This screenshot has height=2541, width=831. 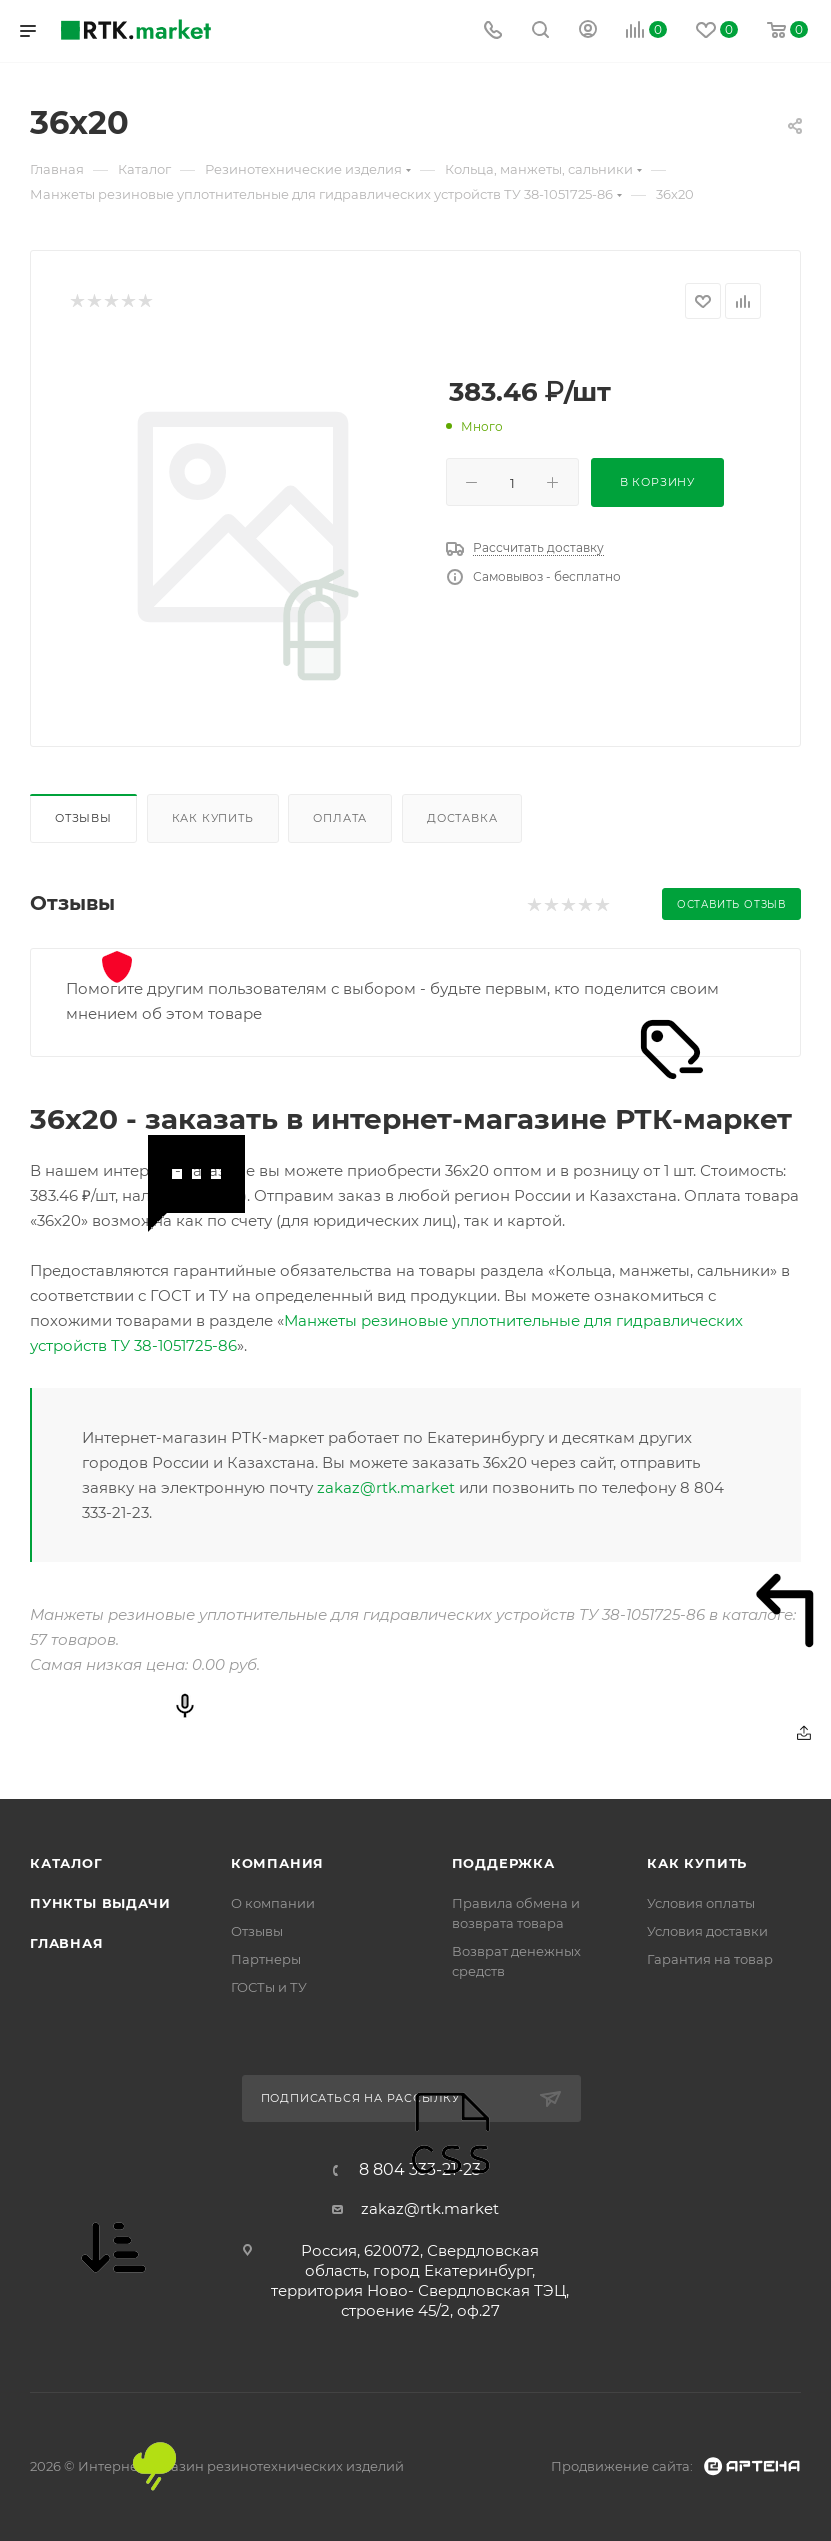 I want to click on undo or go back to previous action, so click(x=787, y=1610).